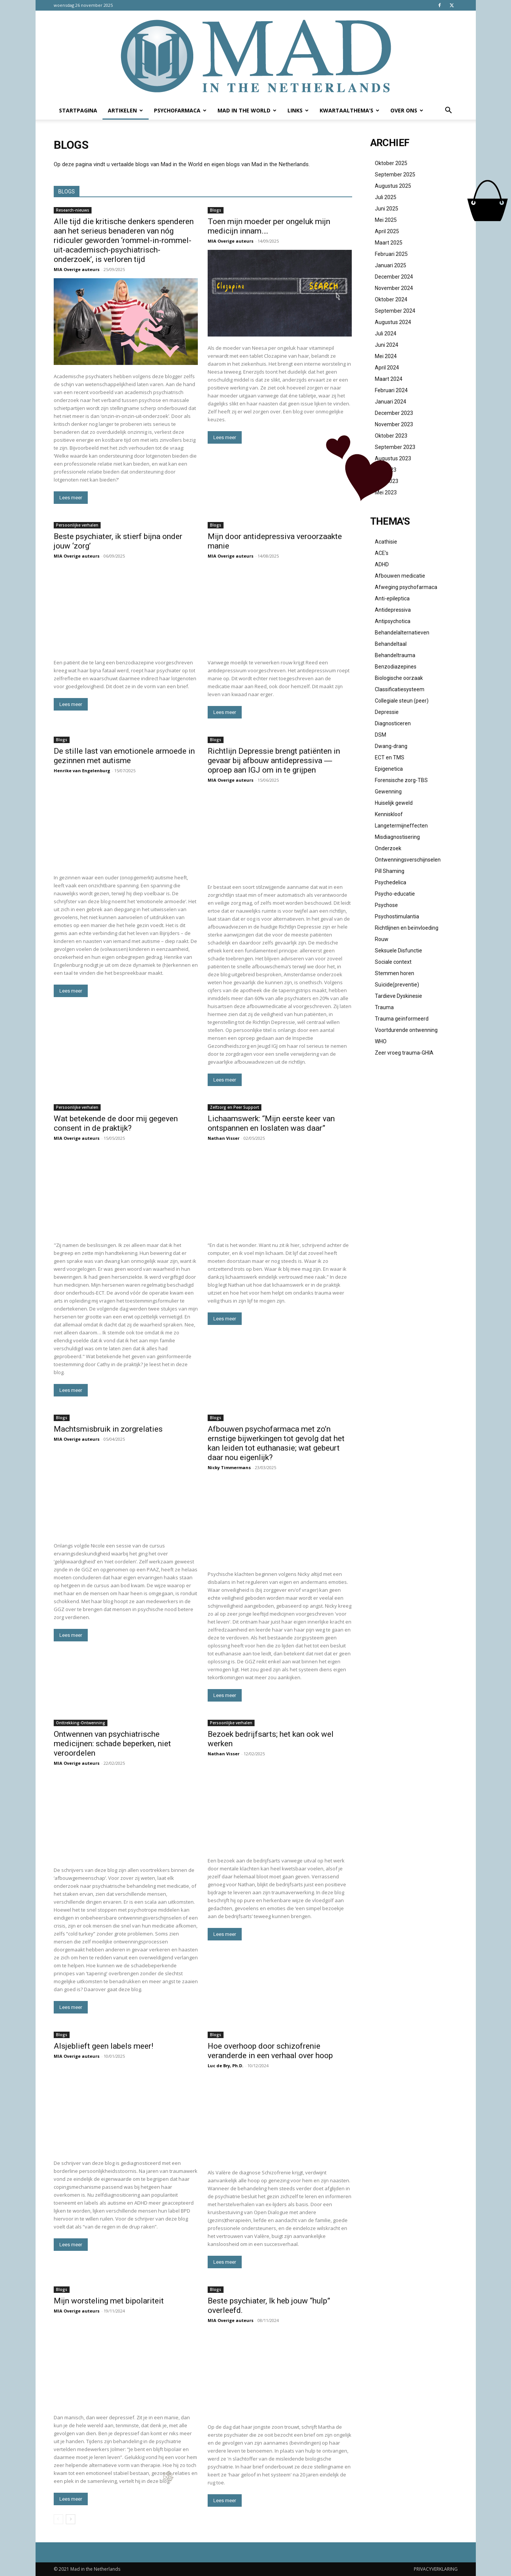  Describe the element at coordinates (168, 2476) in the screenshot. I see `view your gem balance or currency` at that location.